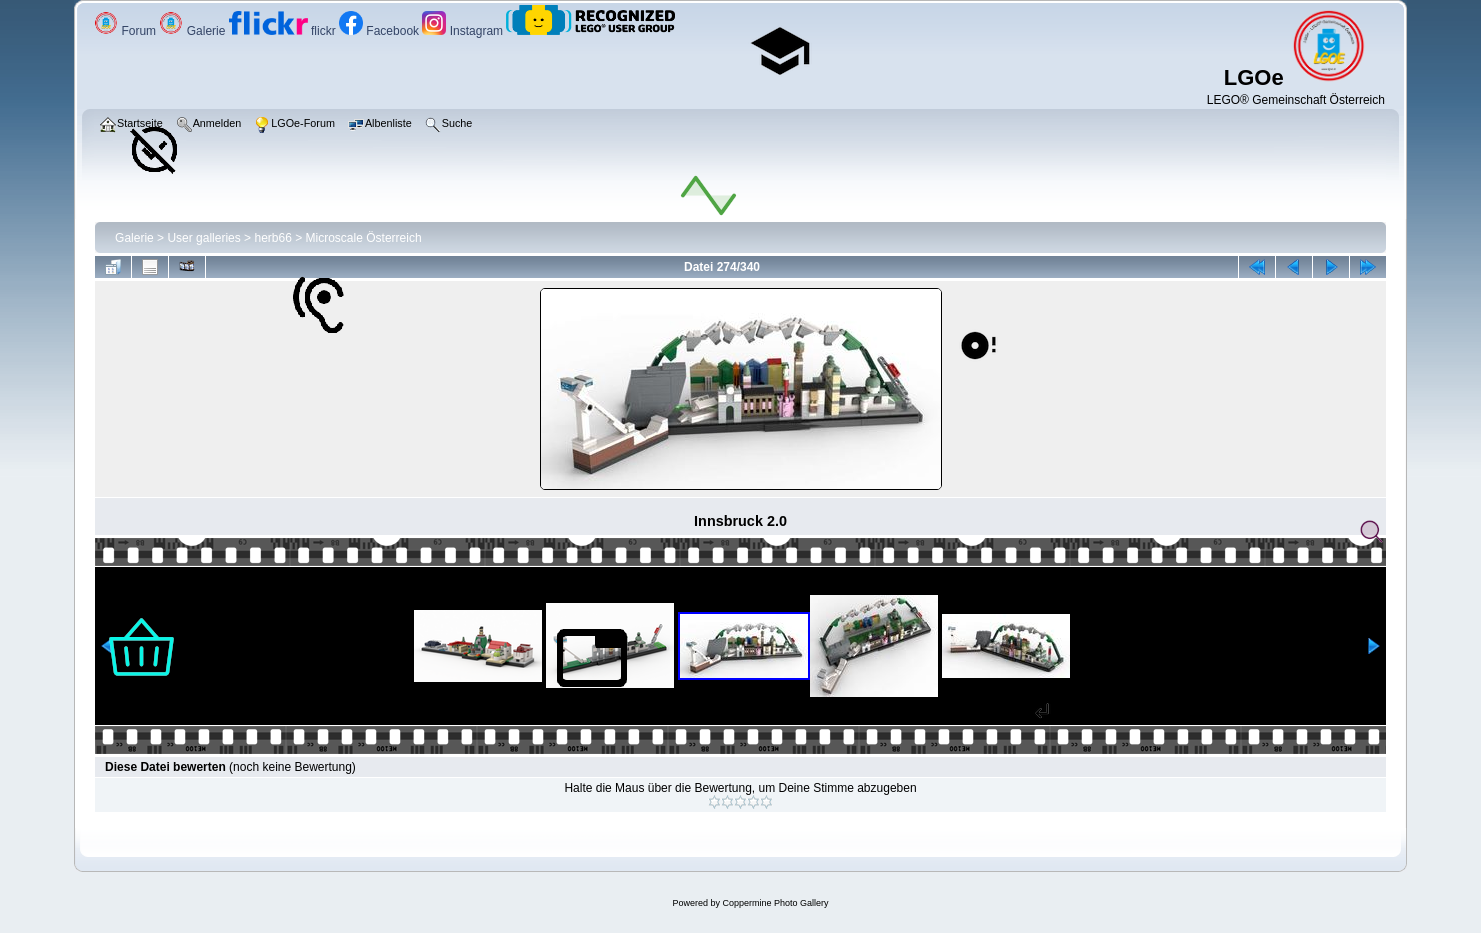 This screenshot has width=1481, height=933. Describe the element at coordinates (1041, 710) in the screenshot. I see `navigate back to parent directory` at that location.